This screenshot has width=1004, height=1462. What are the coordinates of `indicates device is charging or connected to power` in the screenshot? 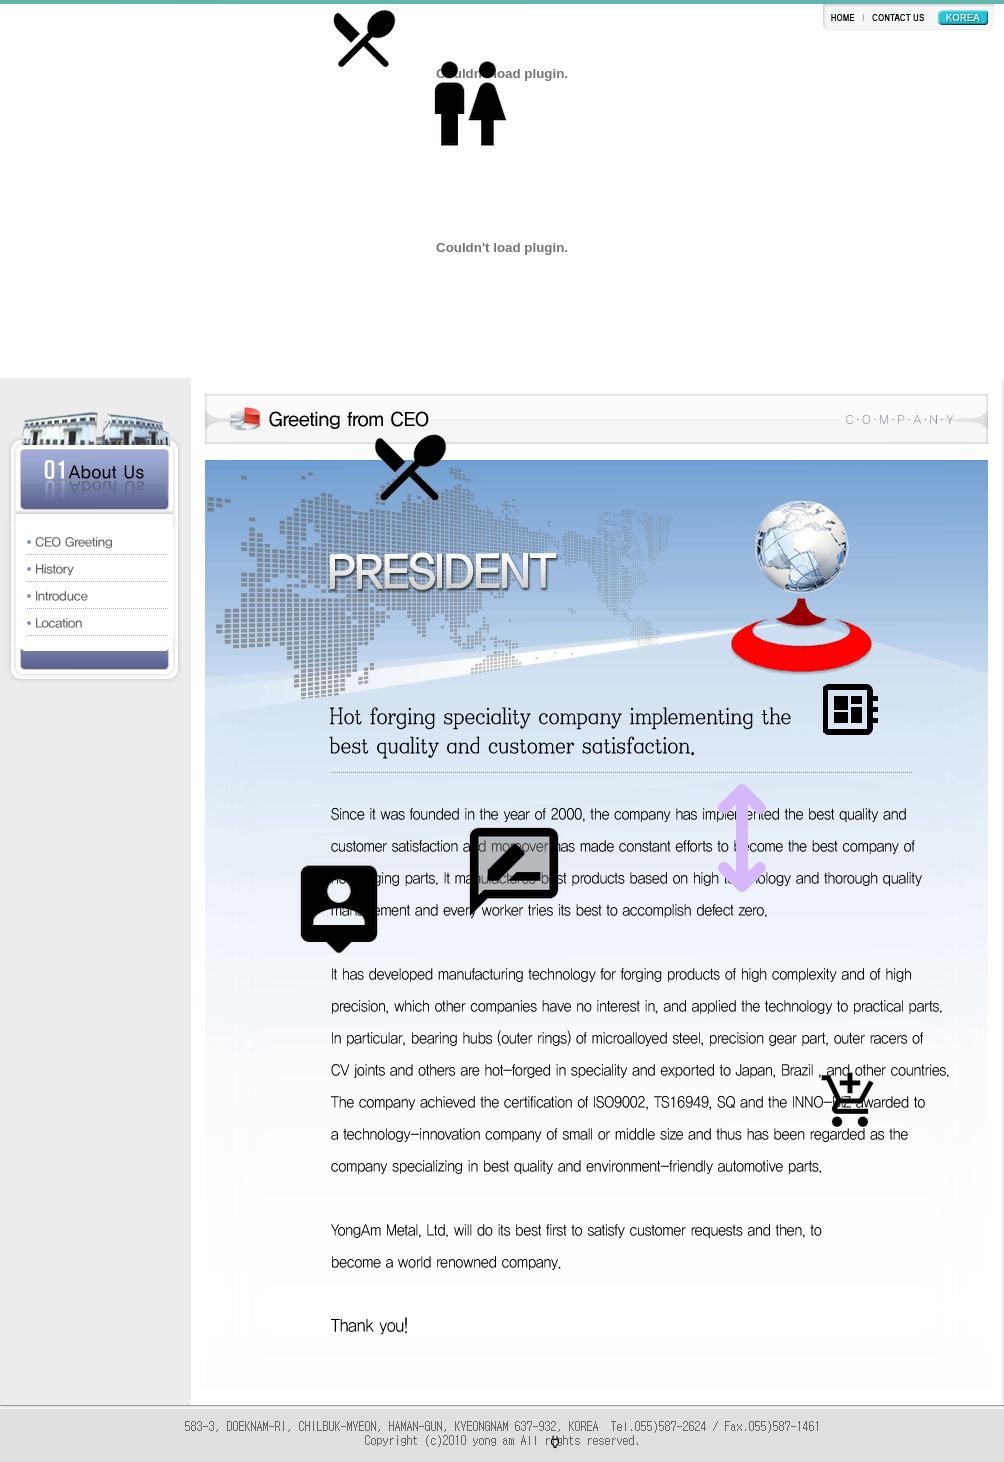 It's located at (555, 1442).